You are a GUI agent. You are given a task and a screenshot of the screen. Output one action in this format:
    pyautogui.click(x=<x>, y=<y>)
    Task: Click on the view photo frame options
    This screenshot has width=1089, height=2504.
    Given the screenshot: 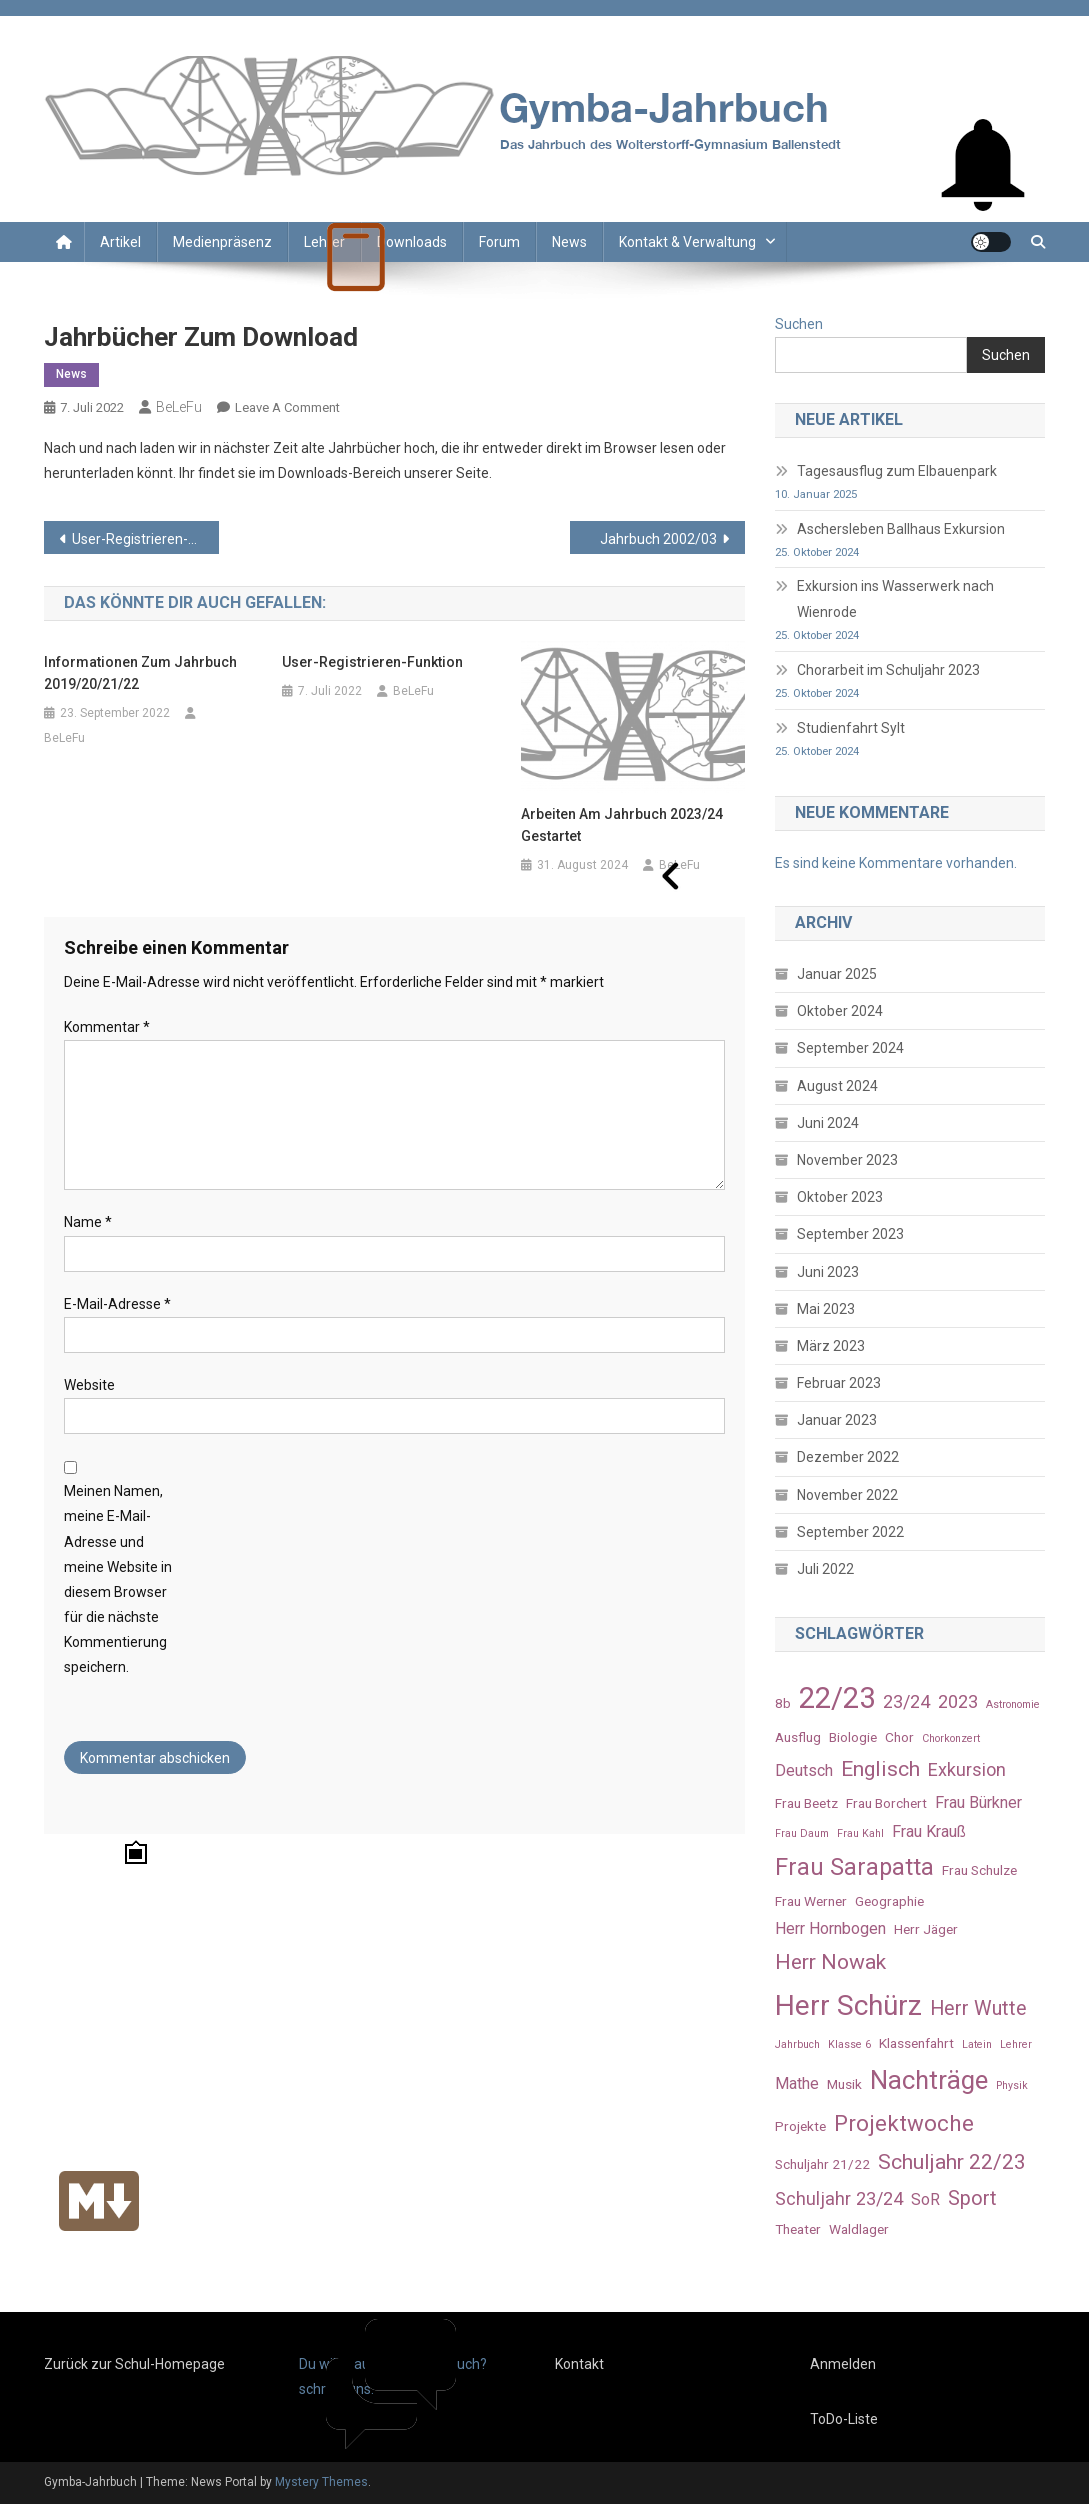 What is the action you would take?
    pyautogui.click(x=136, y=1853)
    